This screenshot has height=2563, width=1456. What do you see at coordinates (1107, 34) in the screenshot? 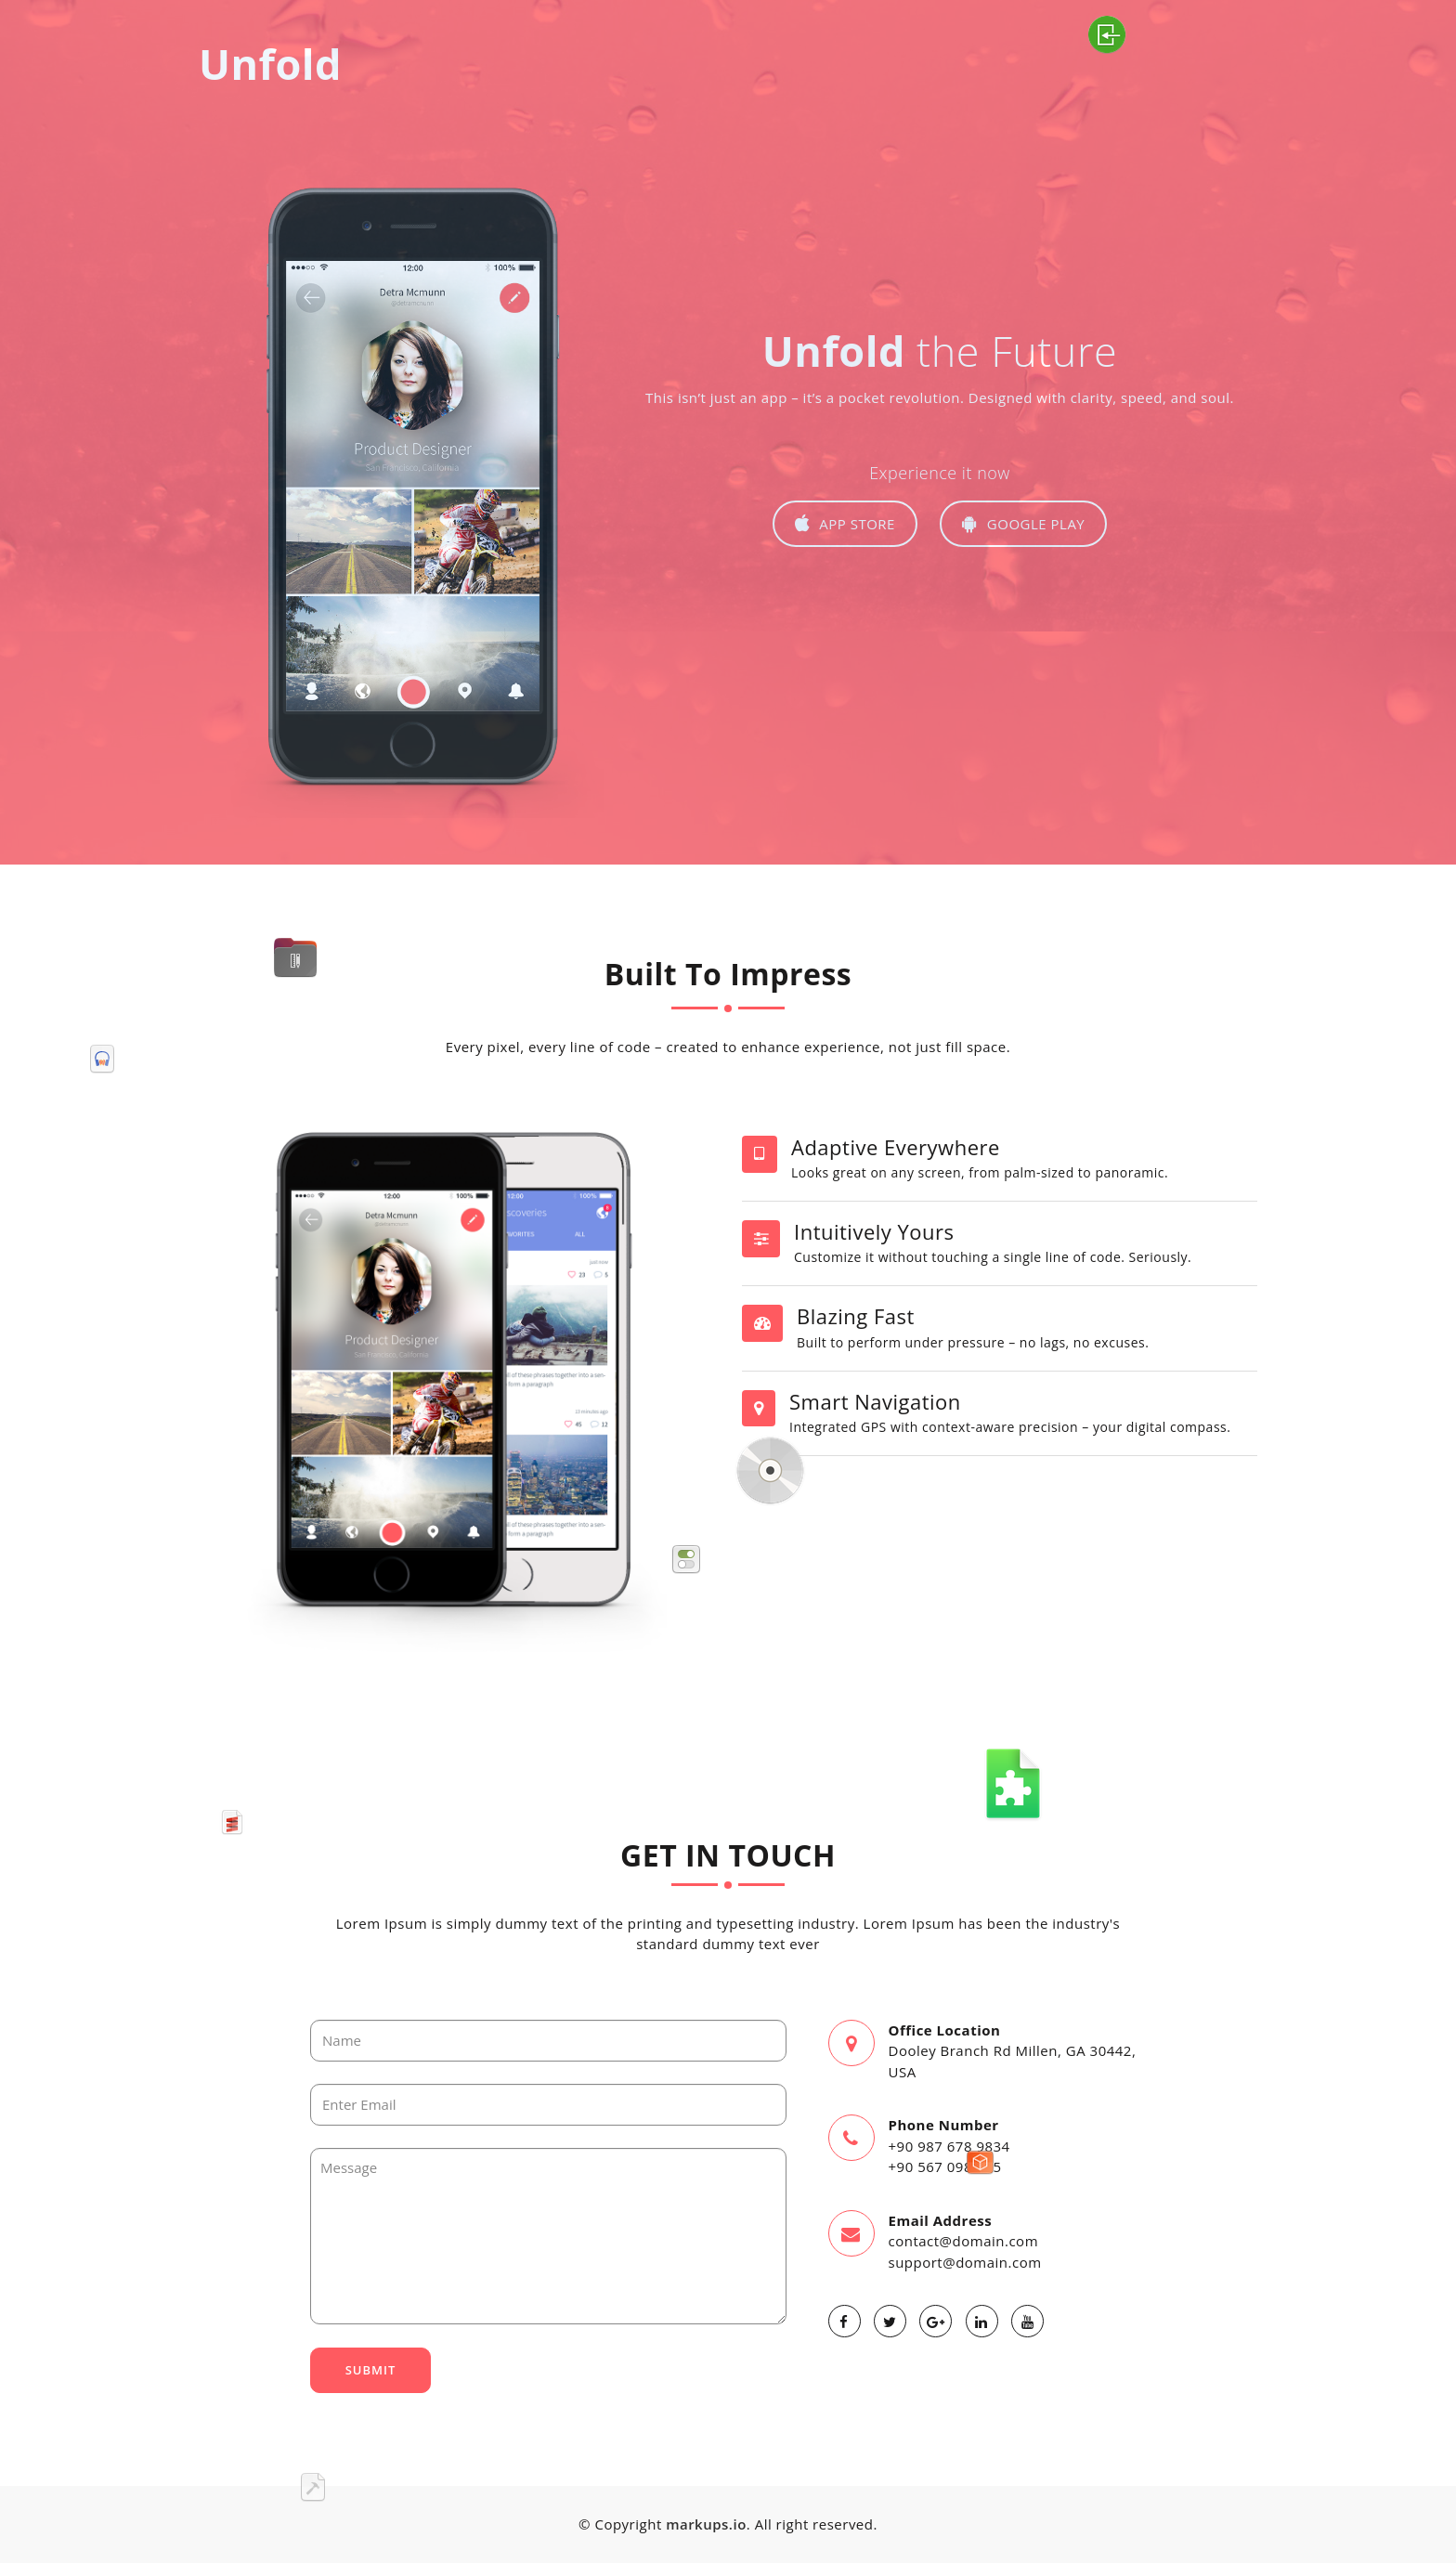
I see `log out of your account` at bounding box center [1107, 34].